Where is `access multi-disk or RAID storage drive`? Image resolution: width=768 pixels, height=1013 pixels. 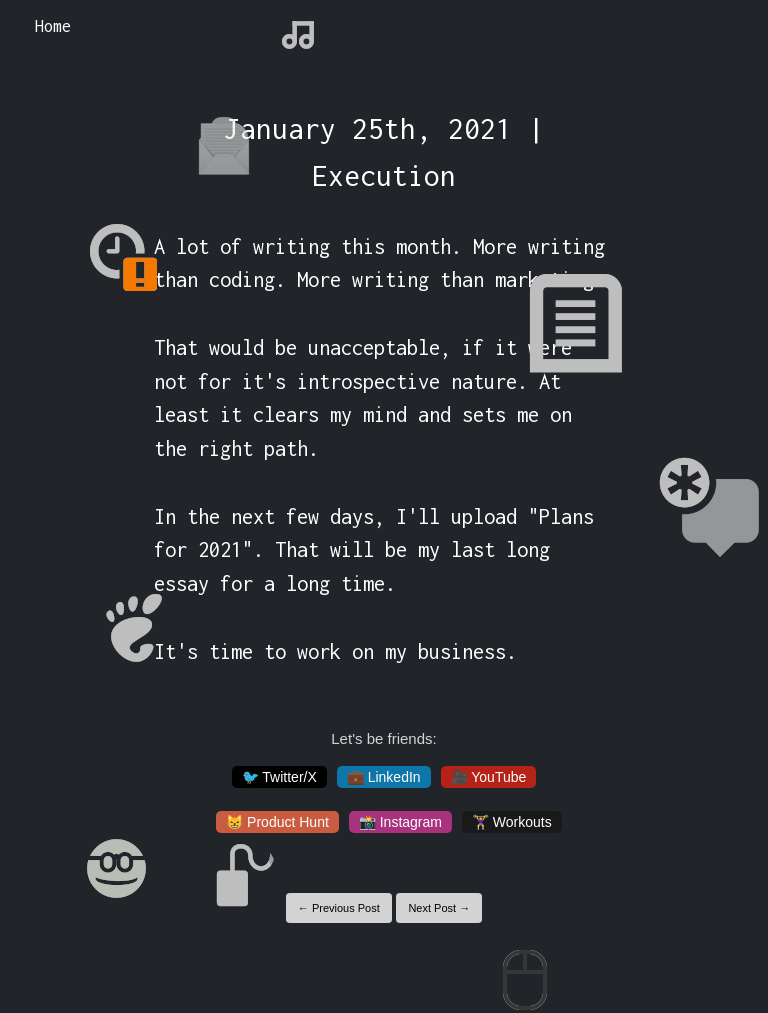 access multi-disk or RAID storage drive is located at coordinates (575, 326).